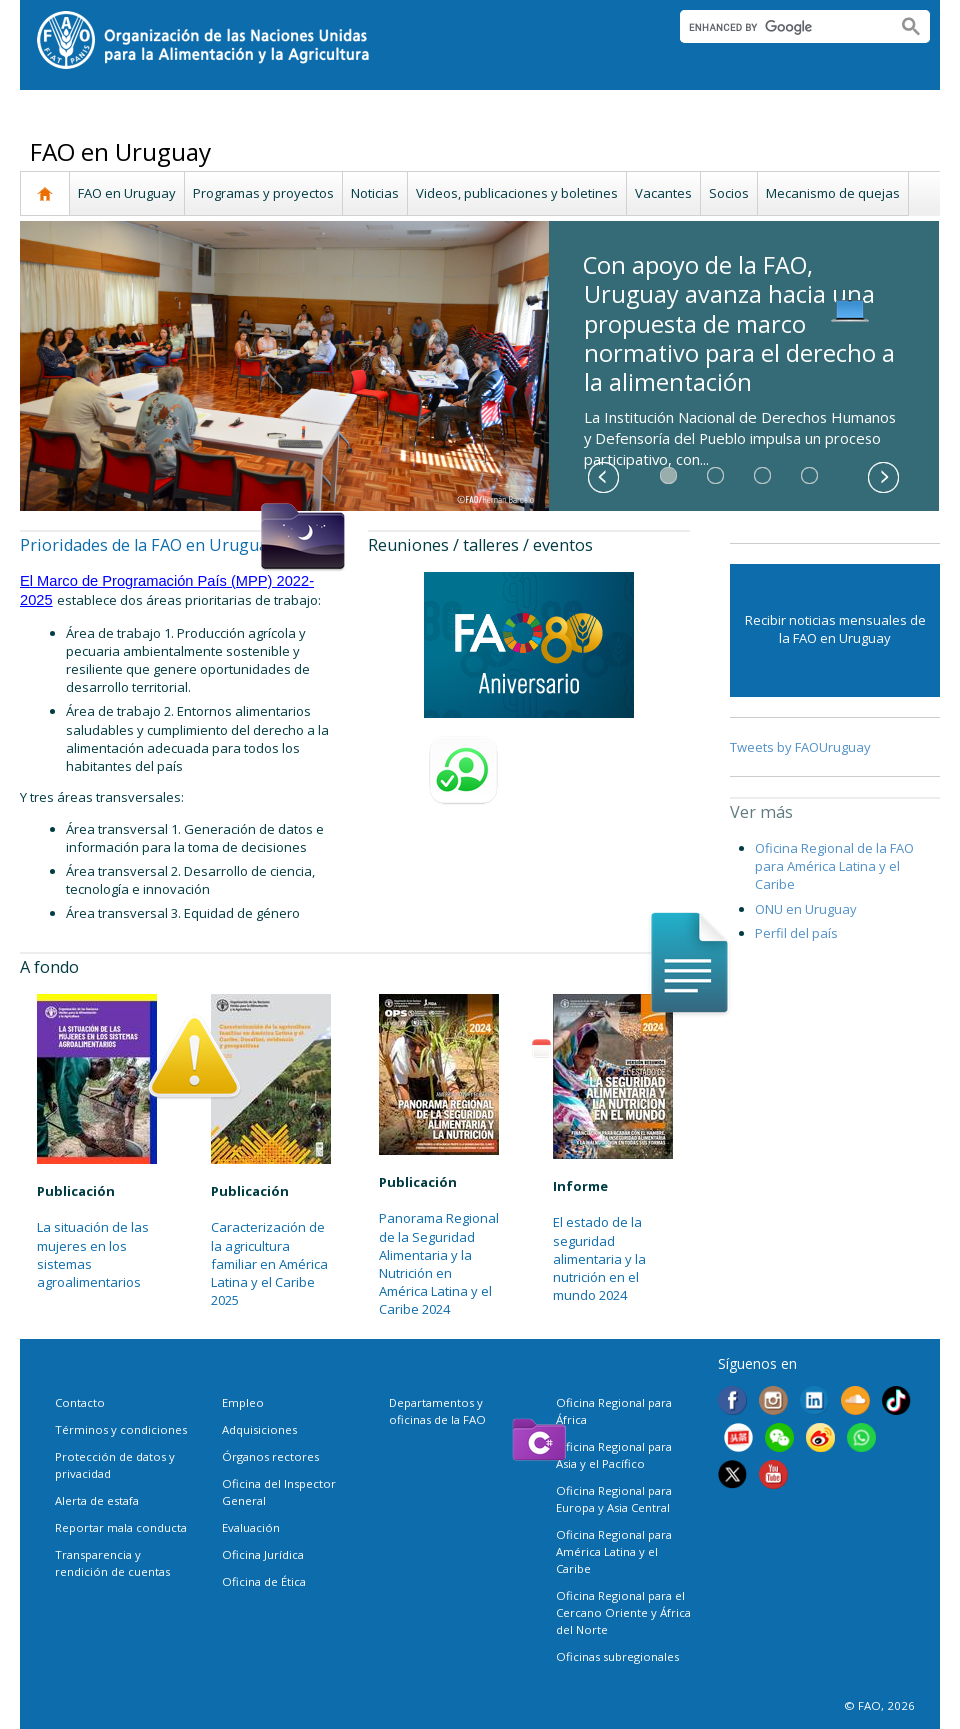 This screenshot has width=960, height=1729. What do you see at coordinates (463, 769) in the screenshot?
I see `collaboration or screen sharing request approved` at bounding box center [463, 769].